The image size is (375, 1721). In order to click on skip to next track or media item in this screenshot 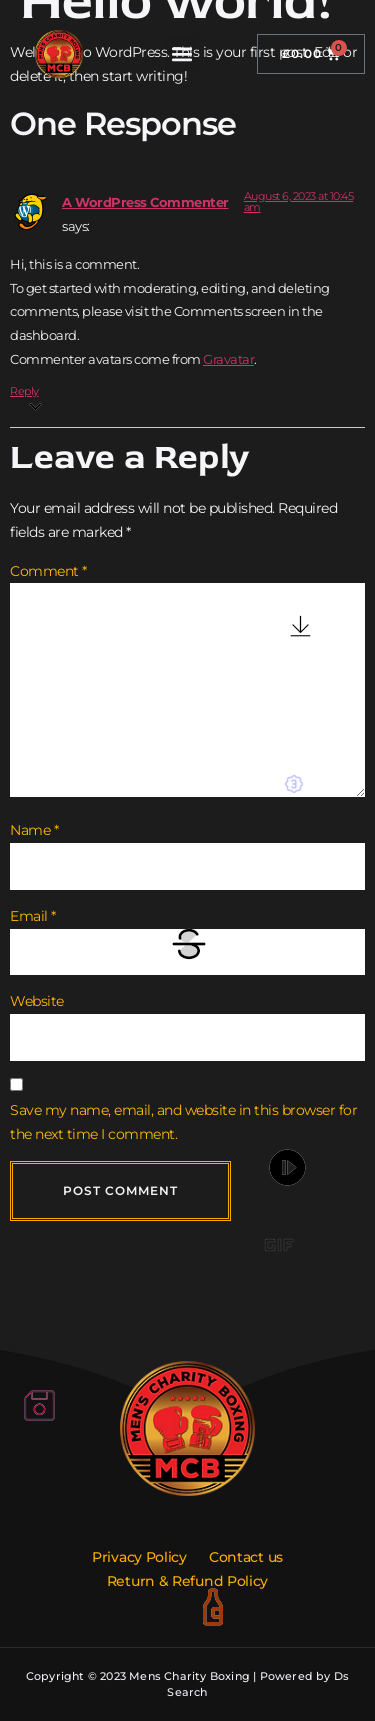, I will do `click(287, 1167)`.